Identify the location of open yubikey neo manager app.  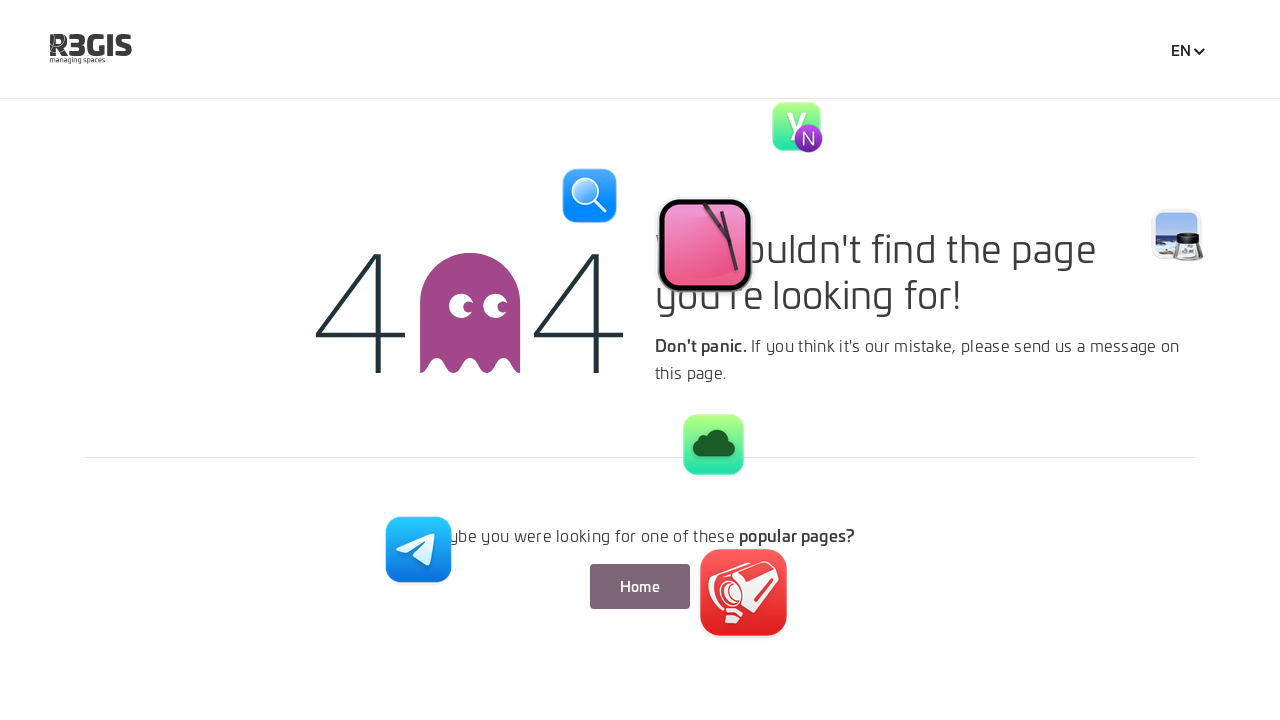
(796, 126).